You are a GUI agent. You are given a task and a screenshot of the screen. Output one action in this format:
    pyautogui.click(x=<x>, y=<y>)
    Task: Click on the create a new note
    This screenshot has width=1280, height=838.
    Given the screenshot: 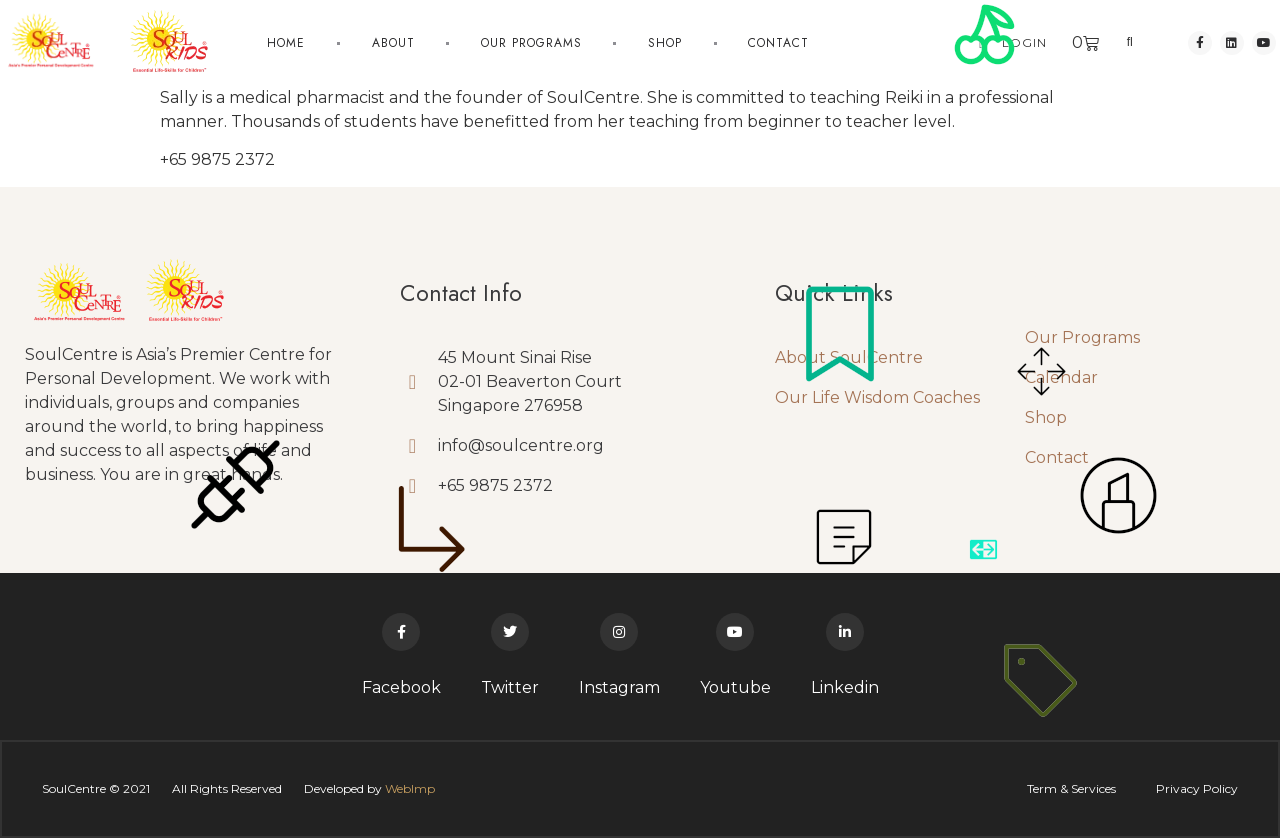 What is the action you would take?
    pyautogui.click(x=844, y=537)
    